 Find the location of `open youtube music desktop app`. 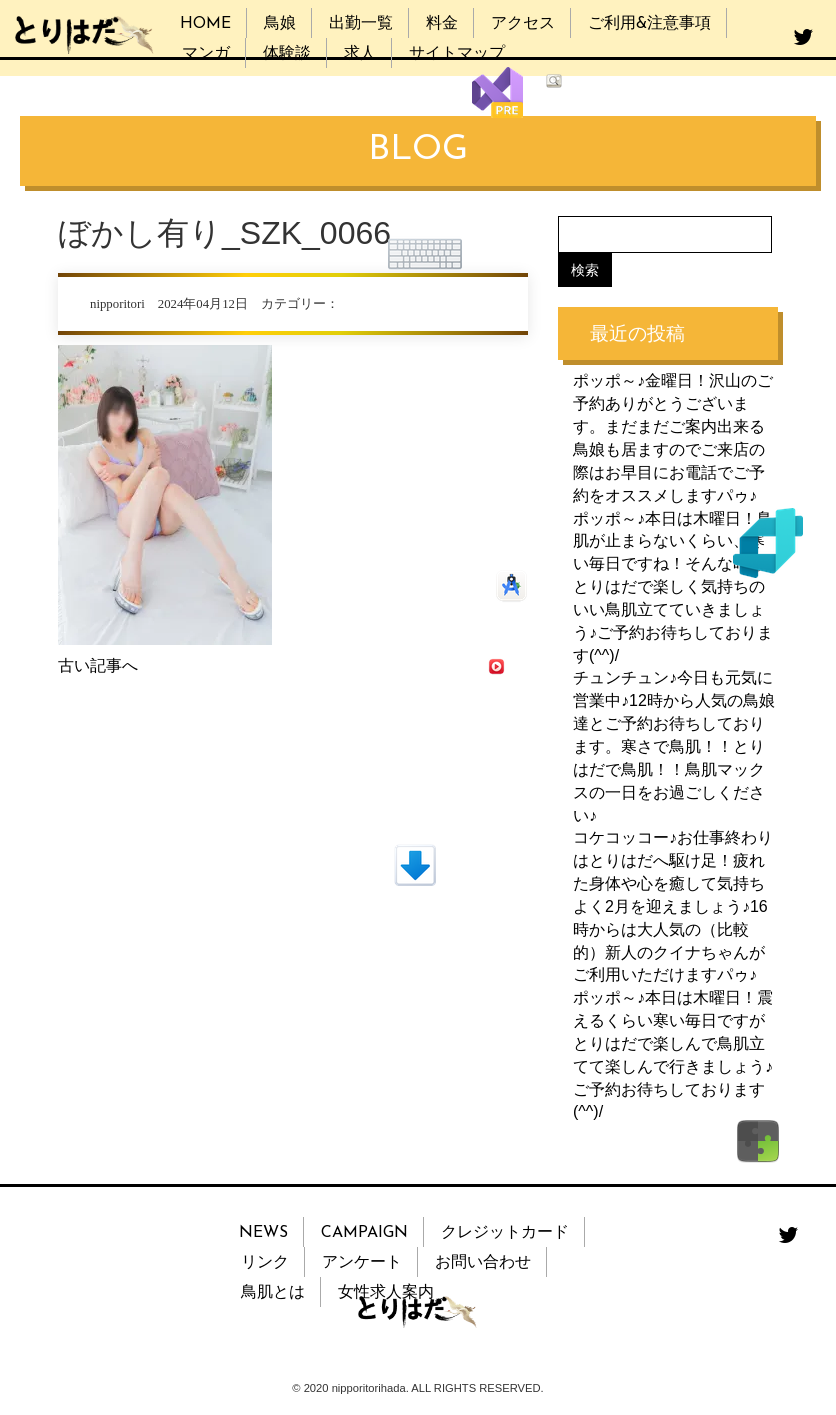

open youtube music desktop app is located at coordinates (496, 666).